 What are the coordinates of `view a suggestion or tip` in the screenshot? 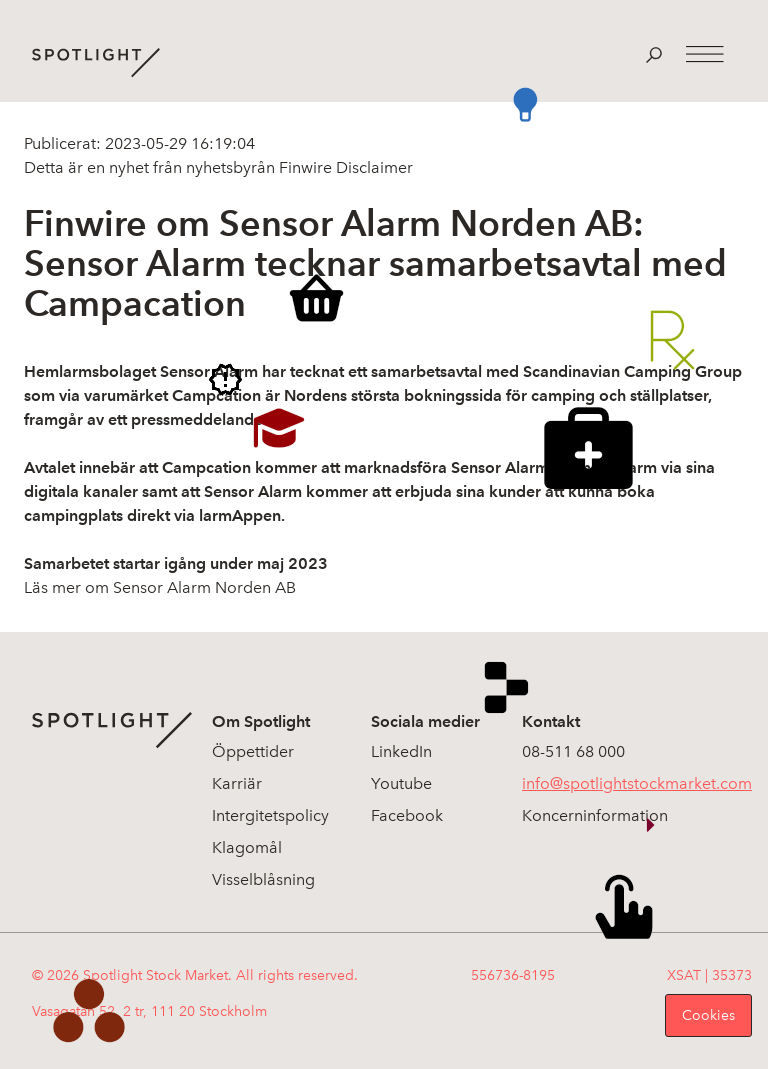 It's located at (524, 106).